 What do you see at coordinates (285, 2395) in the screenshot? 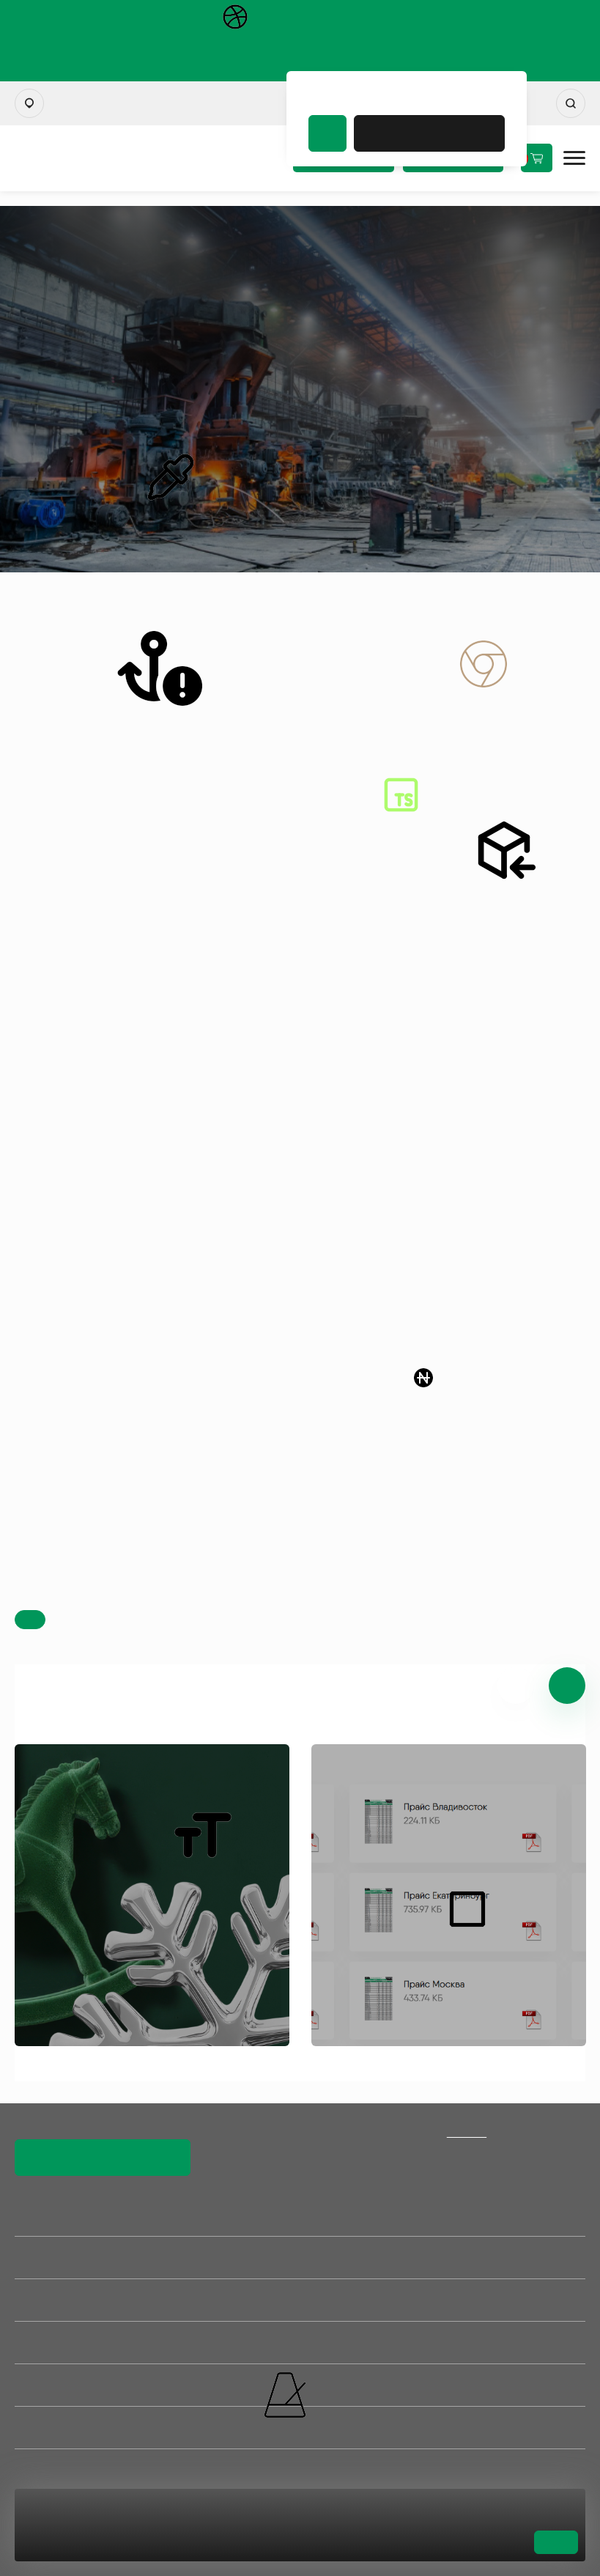
I see `access metronome or tempo settings` at bounding box center [285, 2395].